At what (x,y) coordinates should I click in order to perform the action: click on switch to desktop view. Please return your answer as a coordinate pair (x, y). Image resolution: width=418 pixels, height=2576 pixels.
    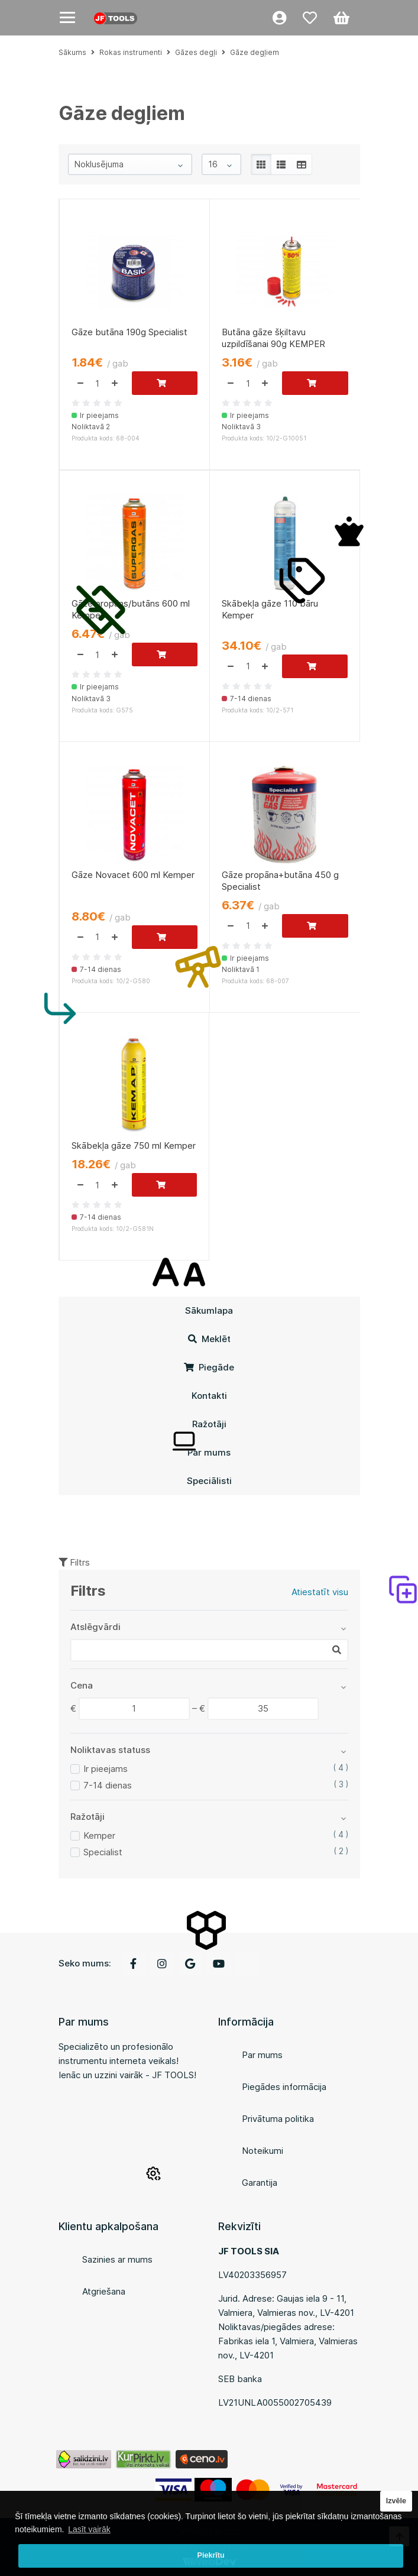
    Looking at the image, I should click on (184, 1441).